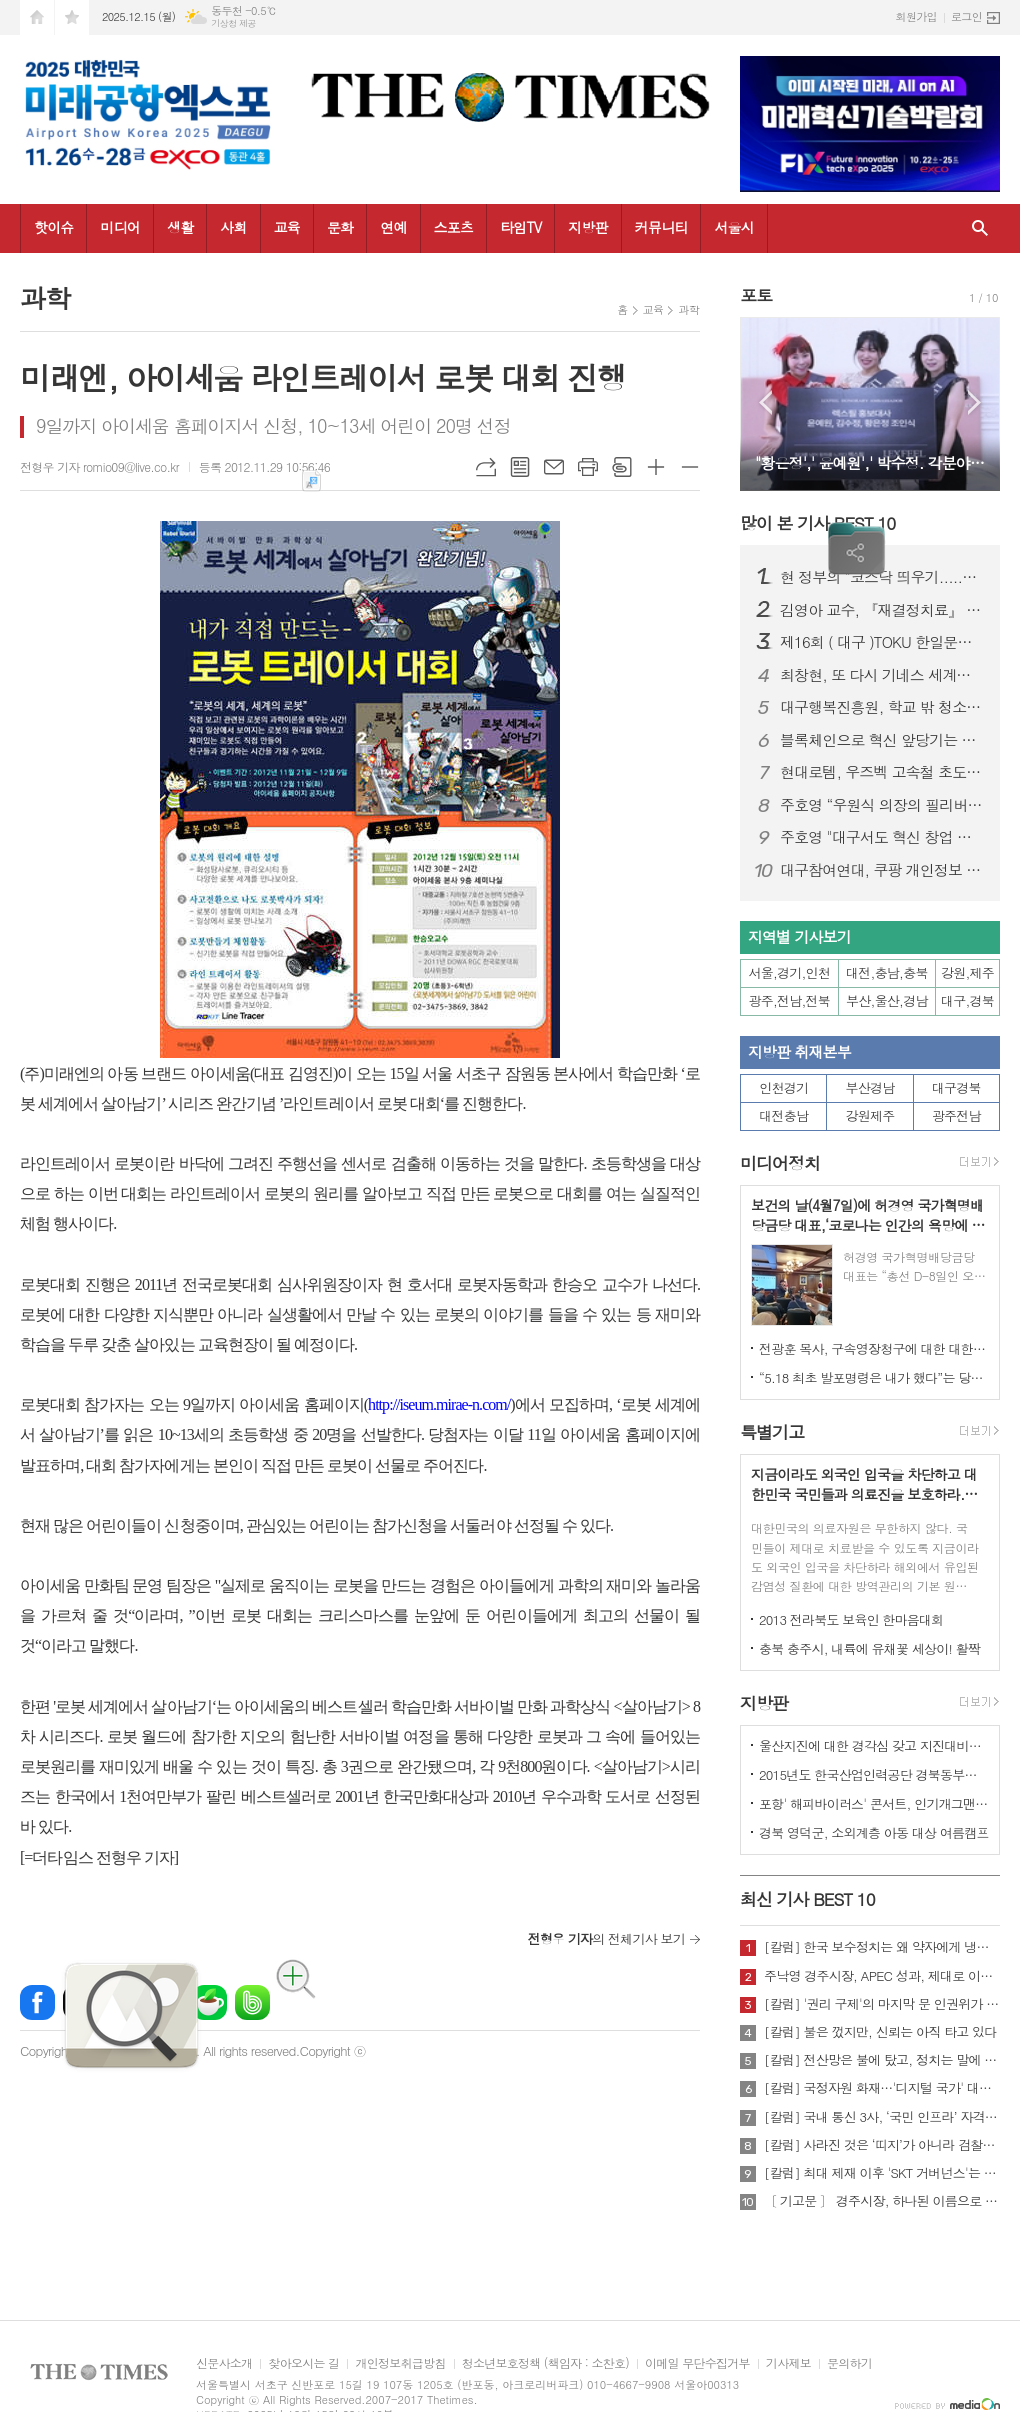 Image resolution: width=1020 pixels, height=2412 pixels. I want to click on open your public shared folder, so click(856, 548).